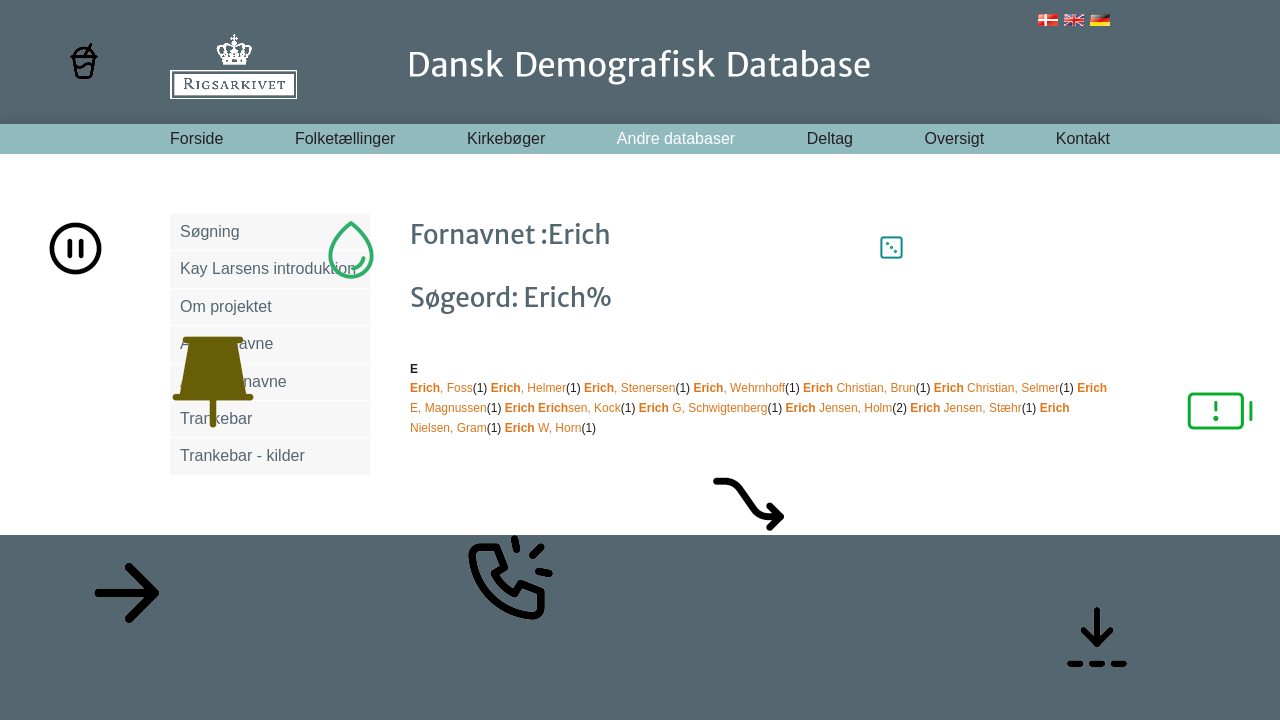 Image resolution: width=1280 pixels, height=720 pixels. Describe the element at coordinates (1219, 411) in the screenshot. I see `indicates low battery warning` at that location.